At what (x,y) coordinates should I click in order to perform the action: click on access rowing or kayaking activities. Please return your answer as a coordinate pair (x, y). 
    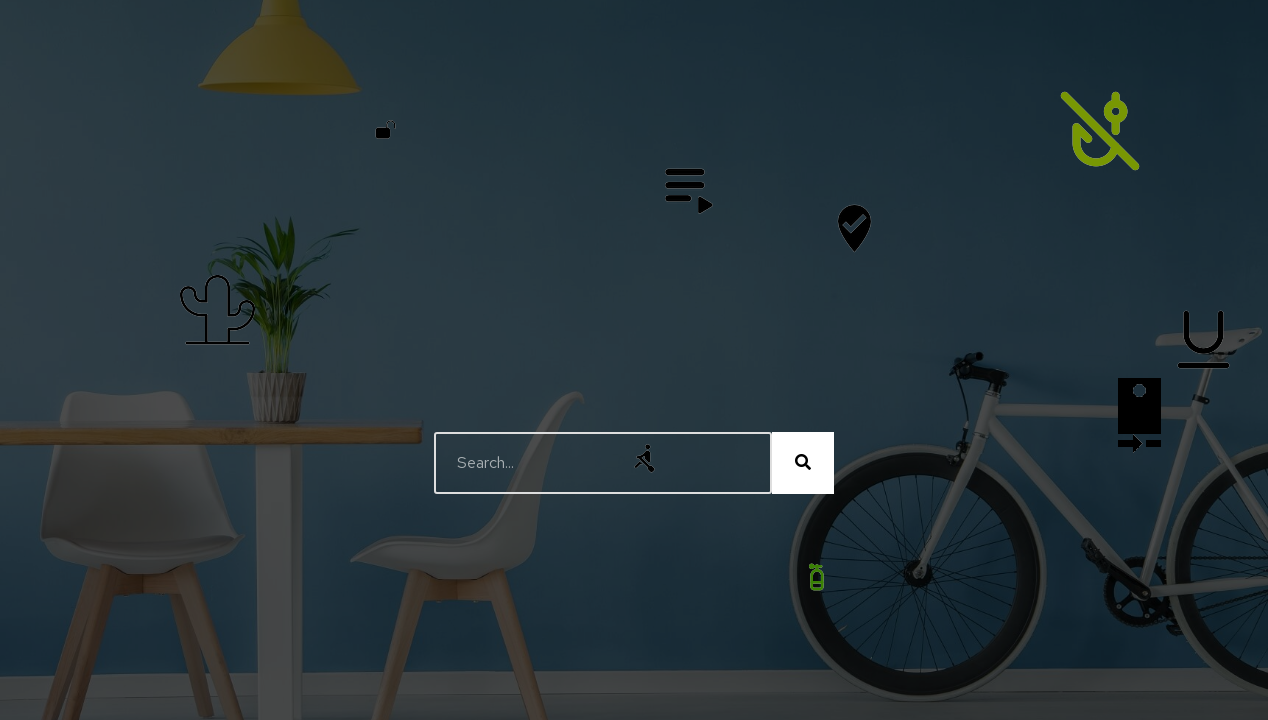
    Looking at the image, I should click on (644, 458).